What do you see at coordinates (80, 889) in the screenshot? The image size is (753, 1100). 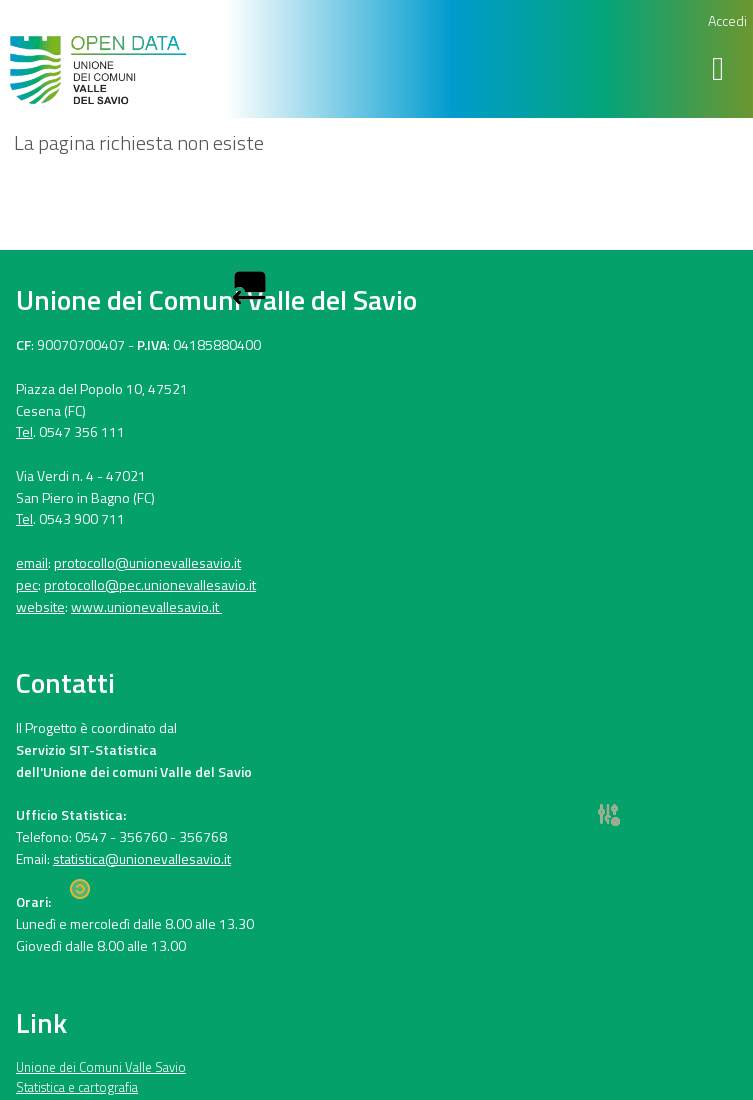 I see `indicates copyleft licensing status` at bounding box center [80, 889].